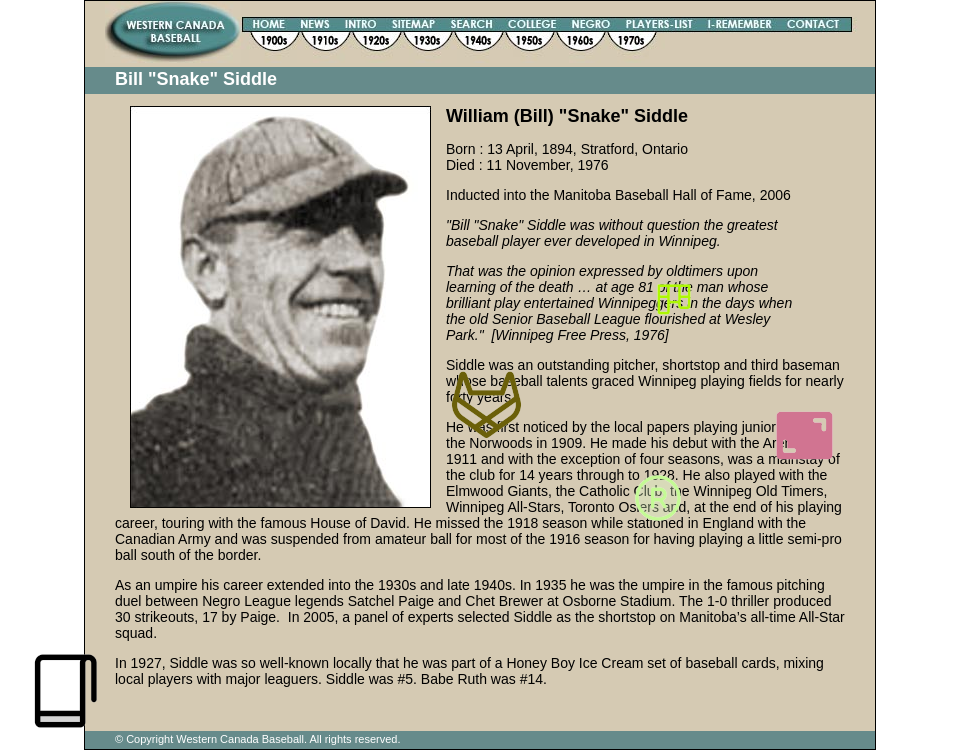 This screenshot has width=960, height=750. What do you see at coordinates (674, 298) in the screenshot?
I see `open kanban board view` at bounding box center [674, 298].